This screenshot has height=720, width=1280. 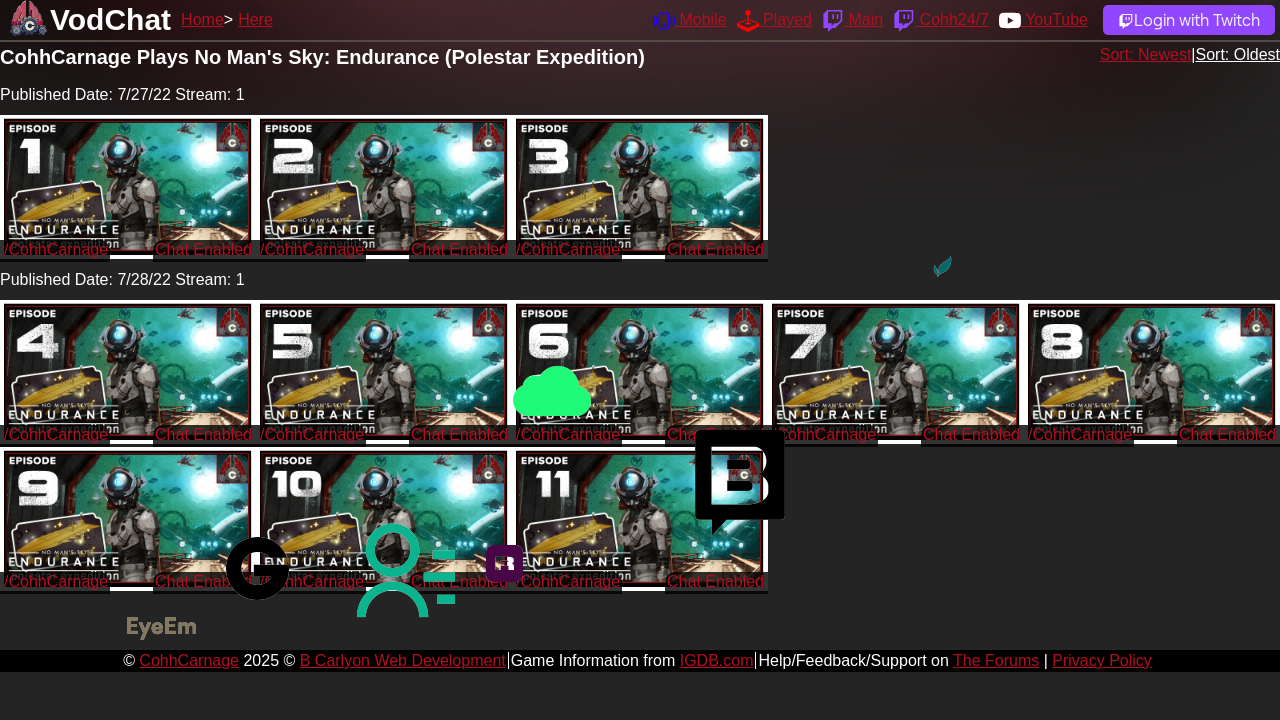 What do you see at coordinates (161, 628) in the screenshot?
I see `open the EyeEm photography app` at bounding box center [161, 628].